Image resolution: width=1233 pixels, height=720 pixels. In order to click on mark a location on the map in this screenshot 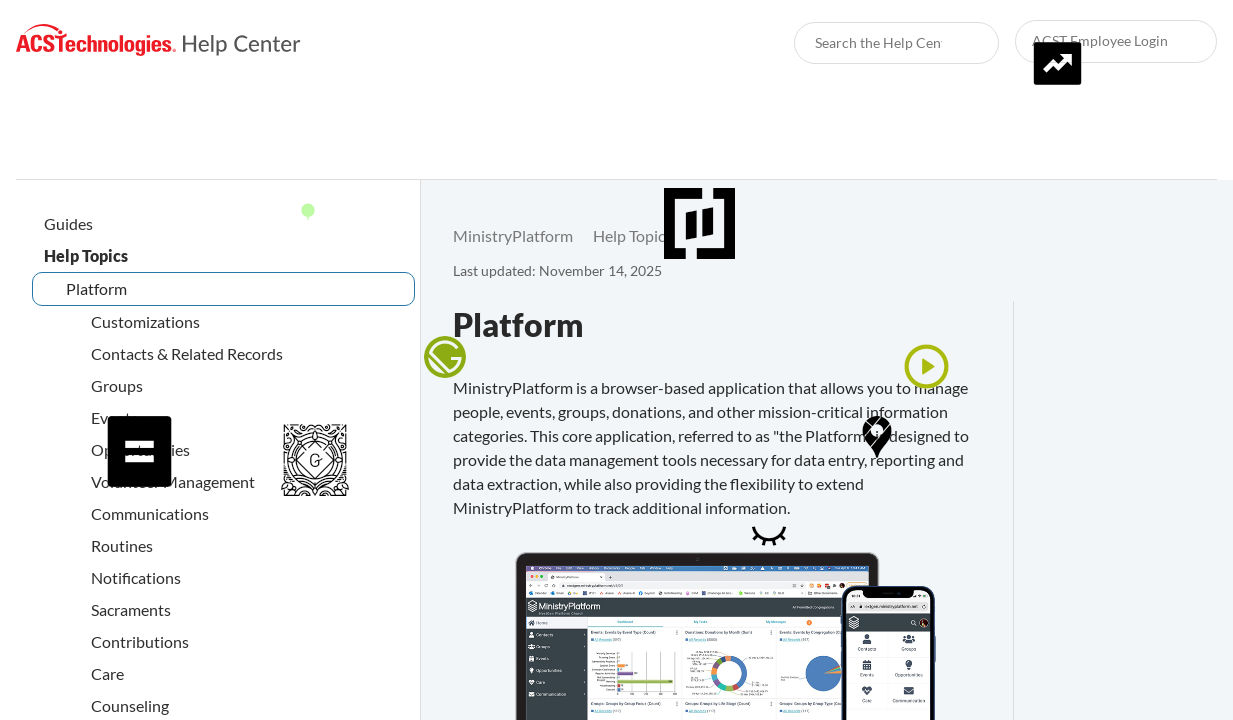, I will do `click(308, 211)`.